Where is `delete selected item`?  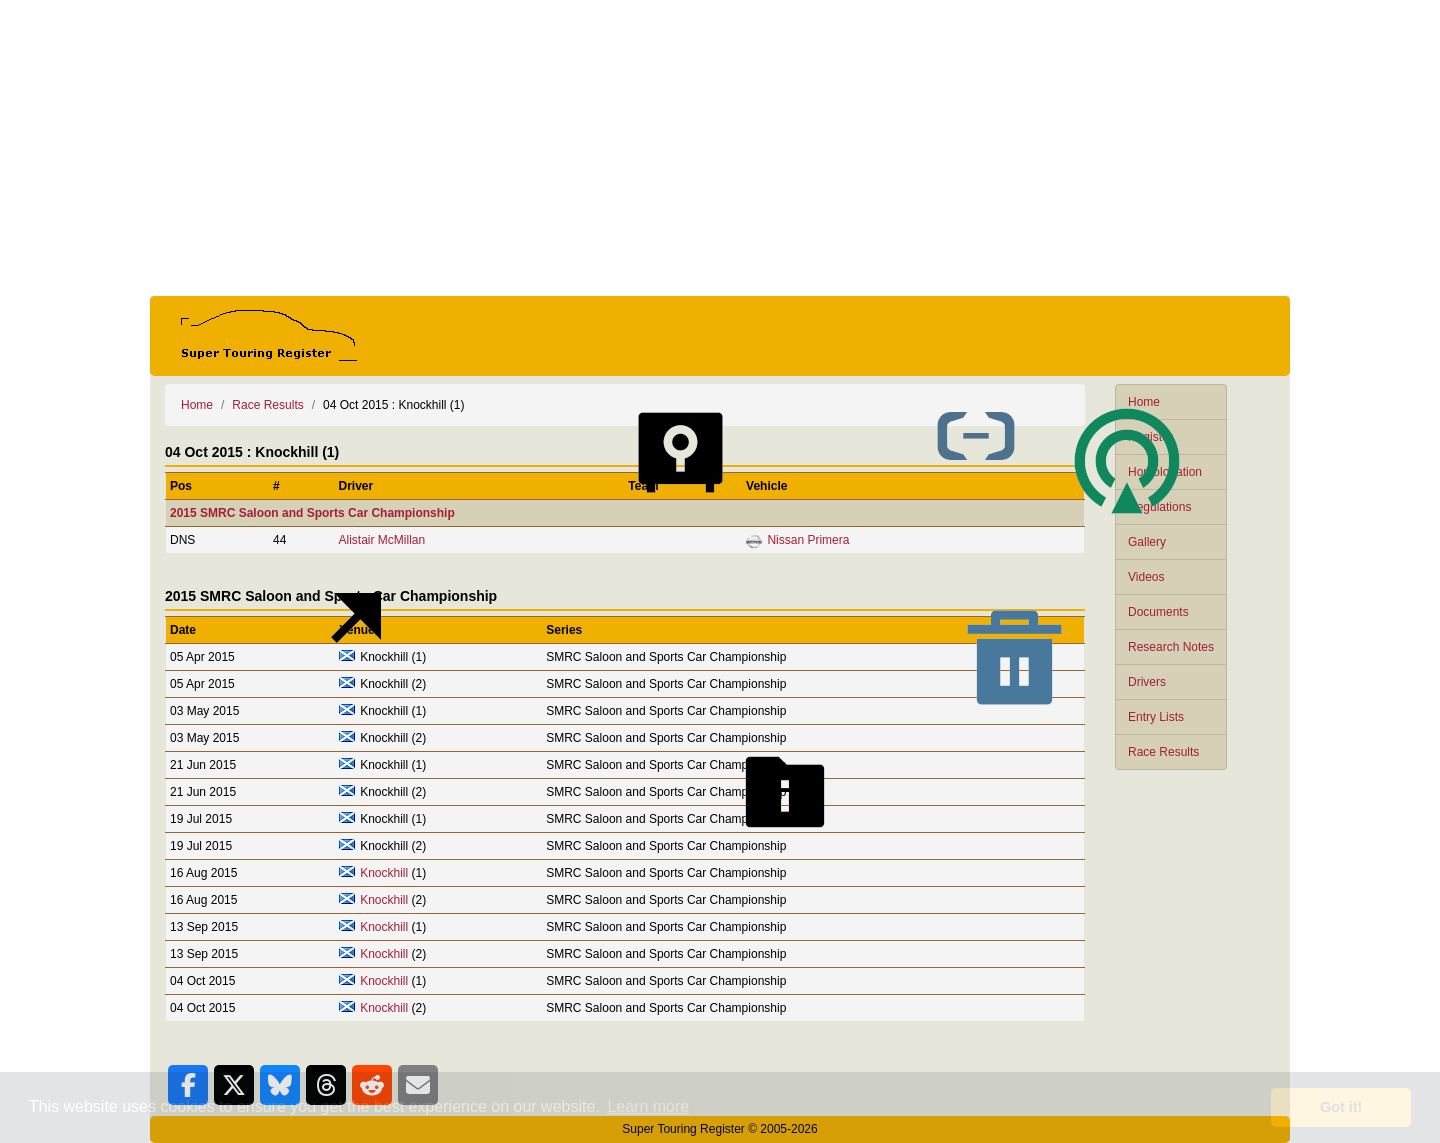 delete selected item is located at coordinates (1014, 657).